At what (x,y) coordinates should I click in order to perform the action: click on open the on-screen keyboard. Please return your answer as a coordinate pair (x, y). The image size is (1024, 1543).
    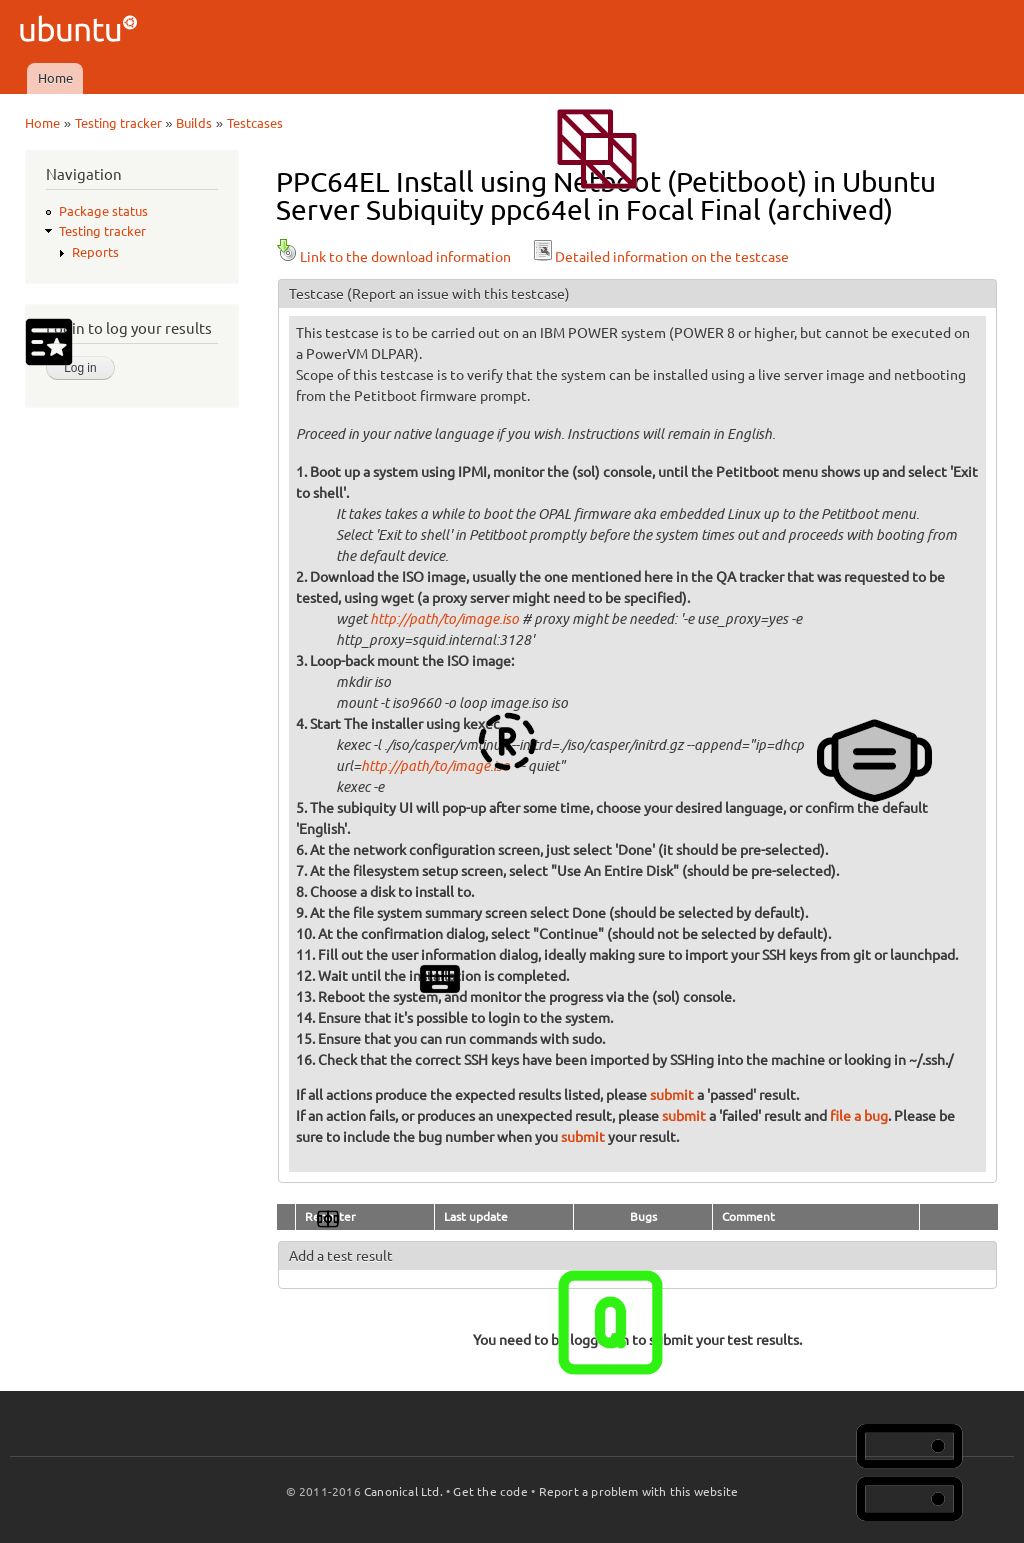
    Looking at the image, I should click on (440, 979).